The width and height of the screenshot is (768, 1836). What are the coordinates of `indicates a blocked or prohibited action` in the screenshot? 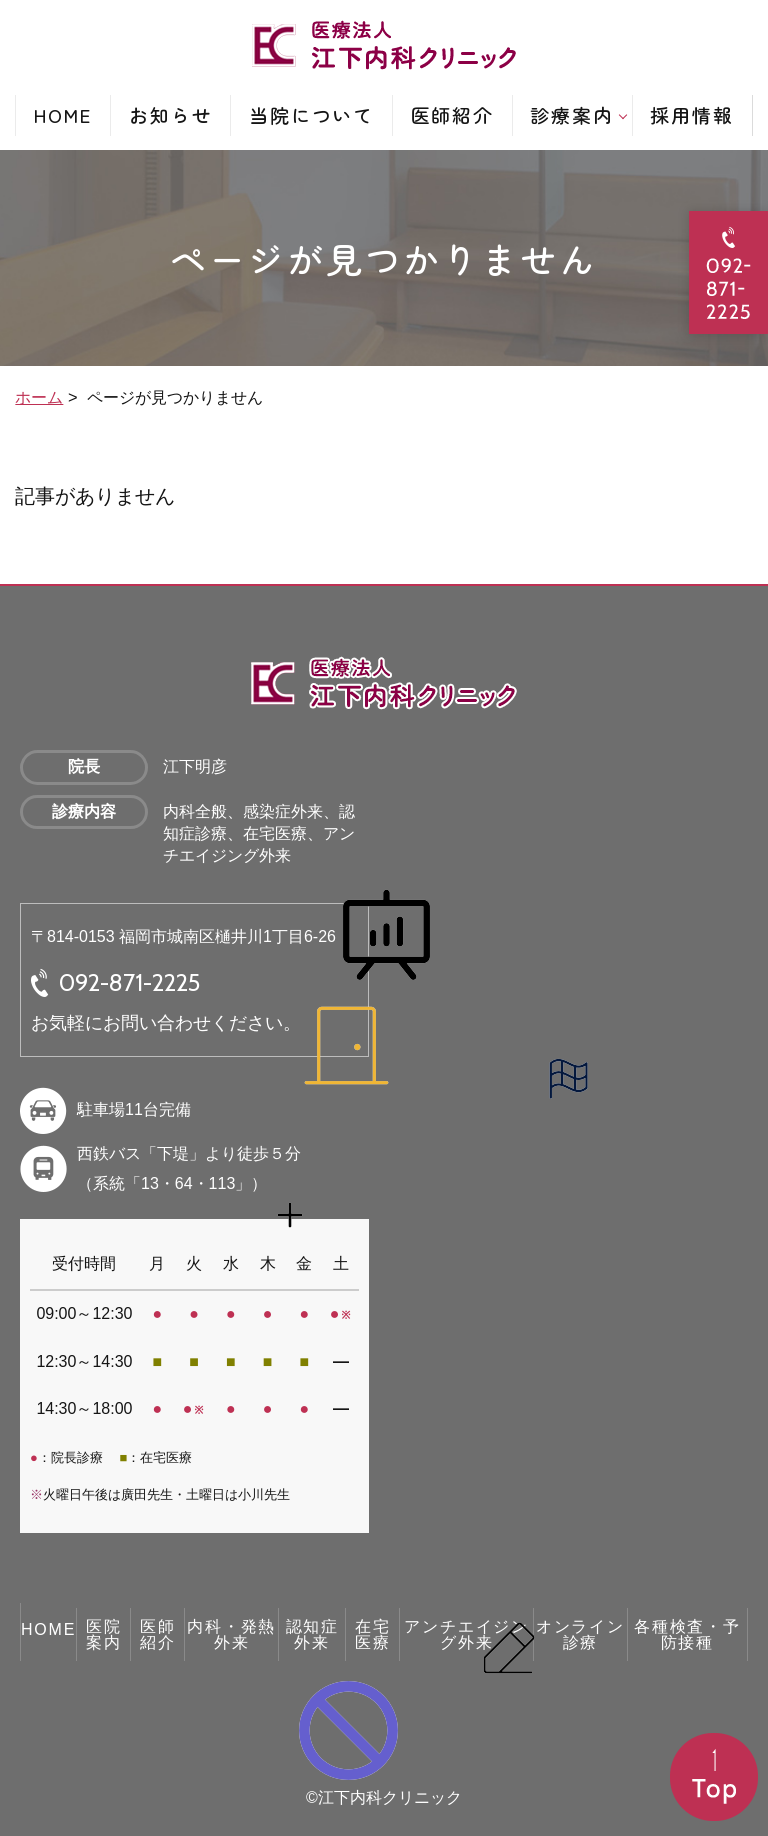 It's located at (348, 1730).